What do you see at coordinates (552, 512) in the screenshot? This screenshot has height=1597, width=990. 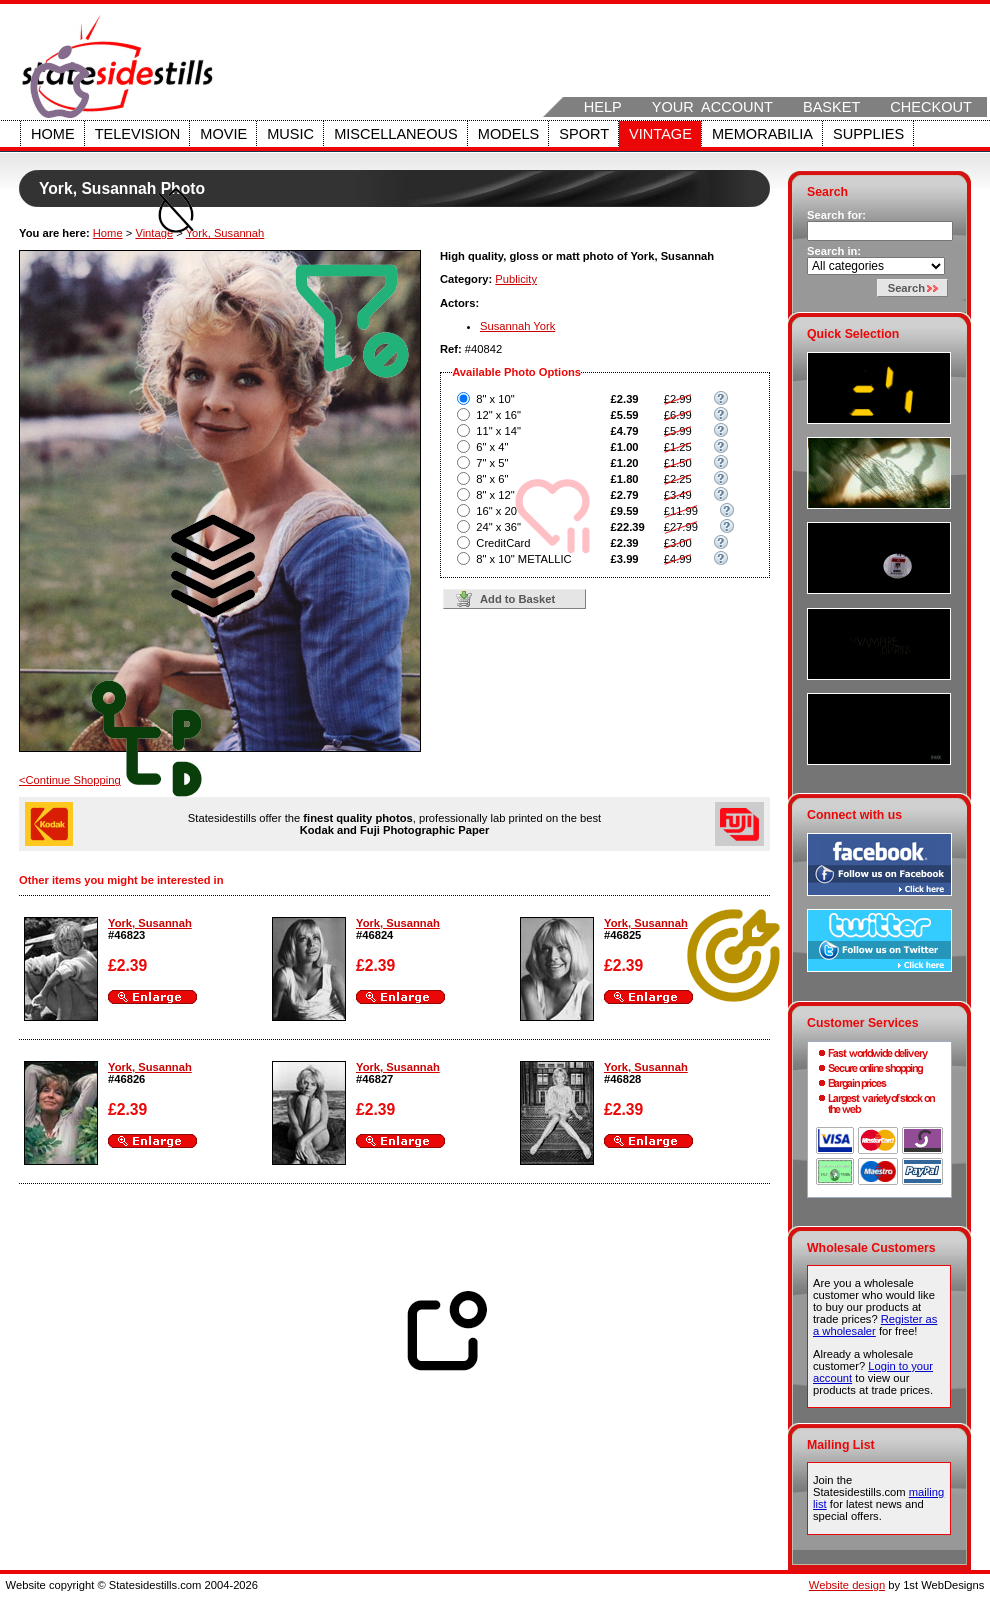 I see `pause health monitoring or tracking` at bounding box center [552, 512].